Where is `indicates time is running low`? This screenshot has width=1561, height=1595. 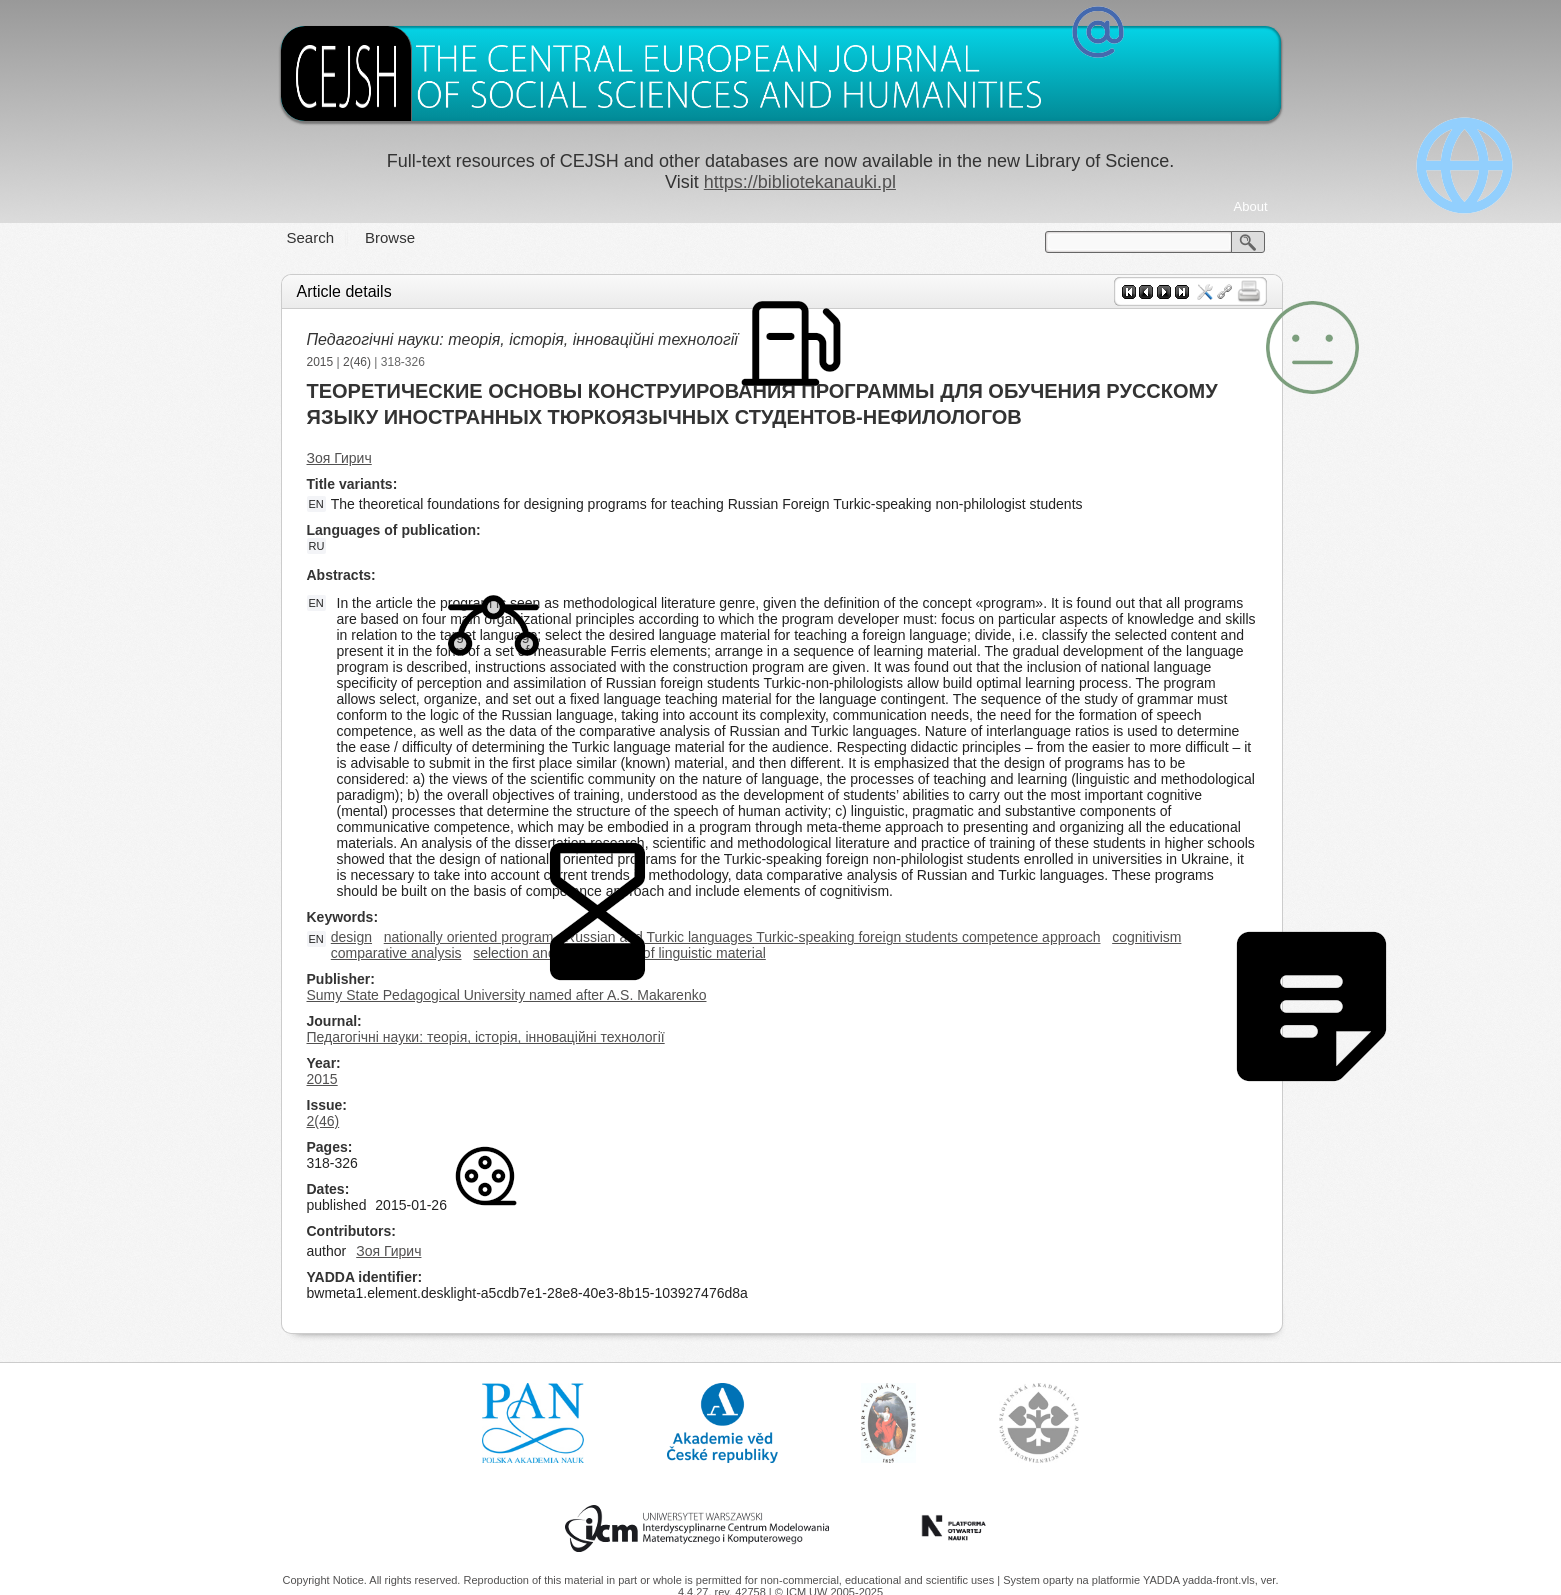 indicates time is running low is located at coordinates (597, 911).